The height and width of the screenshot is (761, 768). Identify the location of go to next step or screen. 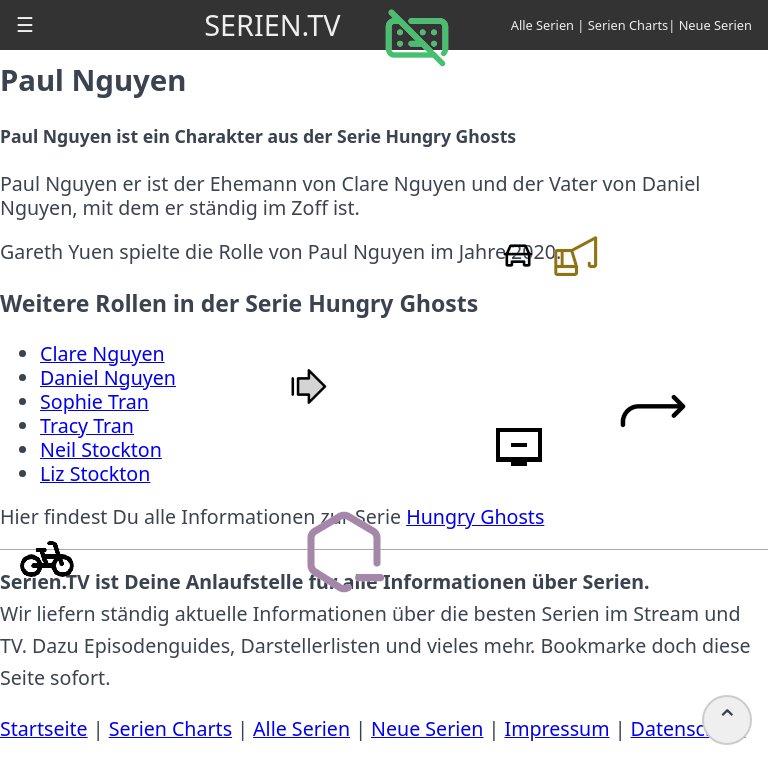
(307, 386).